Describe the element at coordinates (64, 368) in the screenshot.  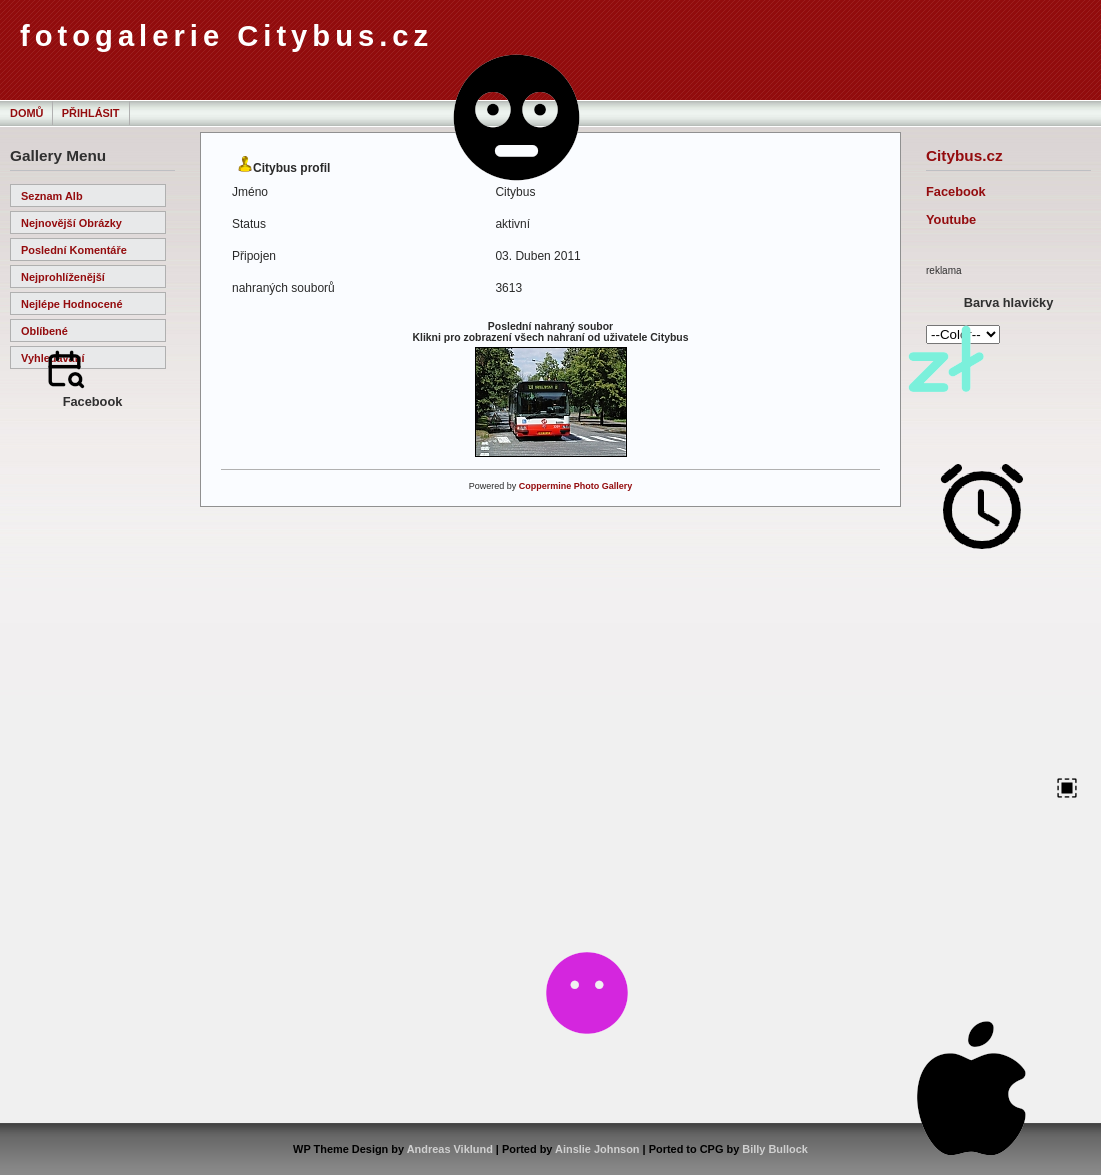
I see `search for events or dates in your calendar` at that location.